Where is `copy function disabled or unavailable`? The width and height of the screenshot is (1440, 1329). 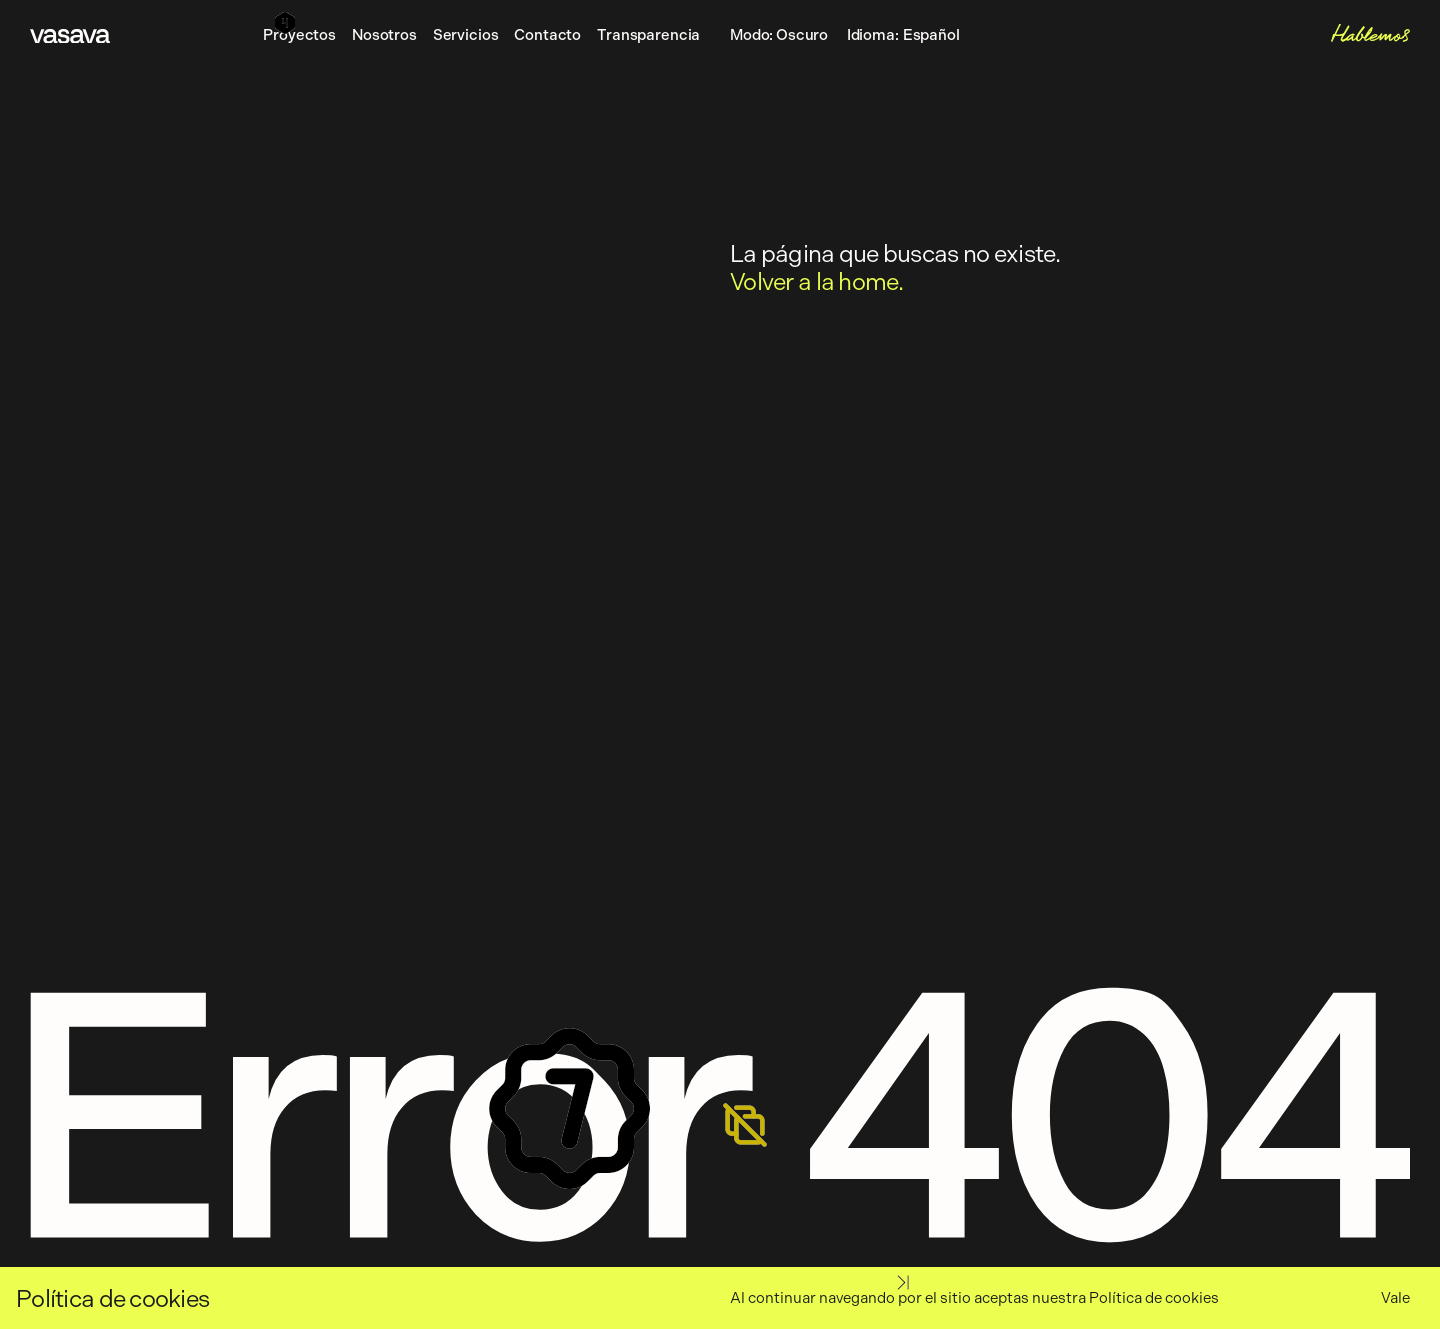
copy function disabled or unavailable is located at coordinates (745, 1125).